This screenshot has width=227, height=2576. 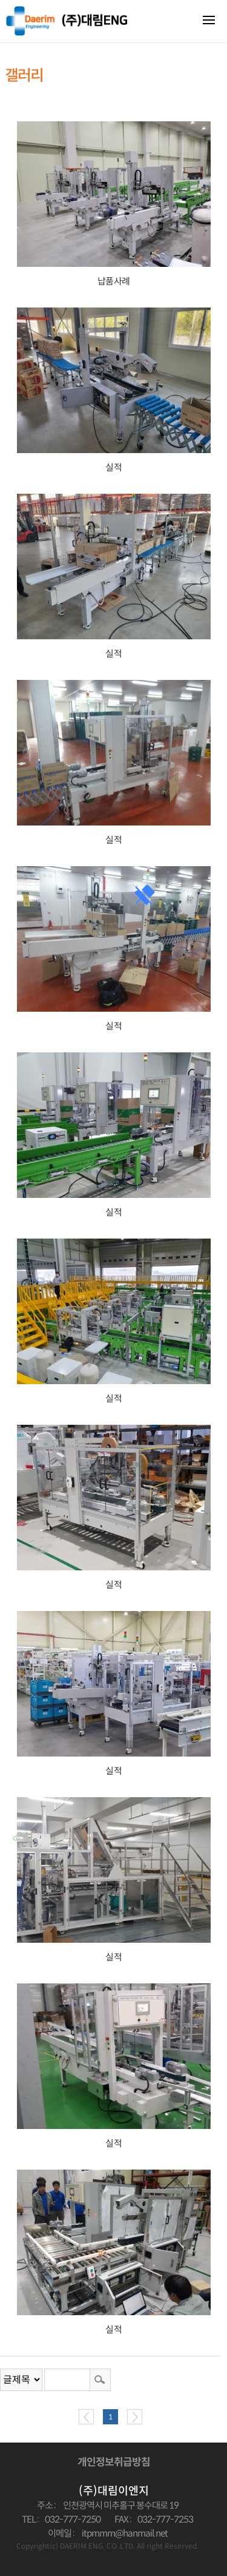 What do you see at coordinates (17, 1836) in the screenshot?
I see `access pet-related features or settings` at bounding box center [17, 1836].